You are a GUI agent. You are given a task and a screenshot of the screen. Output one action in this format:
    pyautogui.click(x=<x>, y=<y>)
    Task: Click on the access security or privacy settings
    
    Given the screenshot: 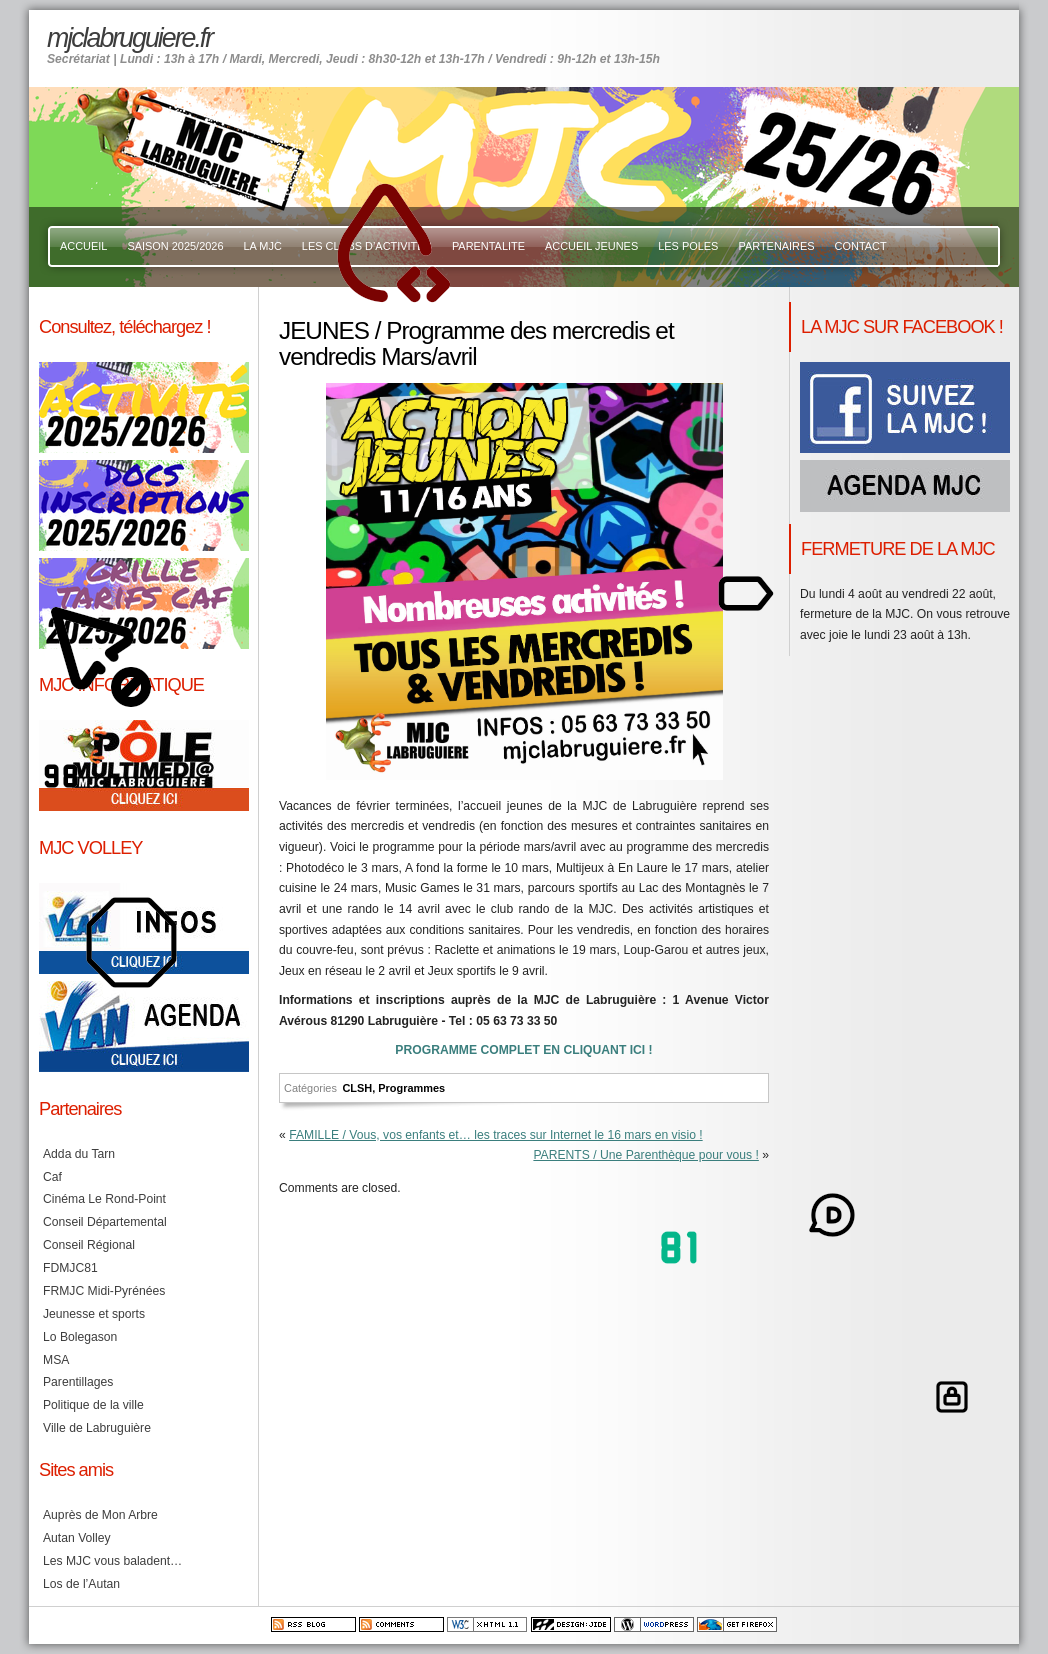 What is the action you would take?
    pyautogui.click(x=952, y=1397)
    